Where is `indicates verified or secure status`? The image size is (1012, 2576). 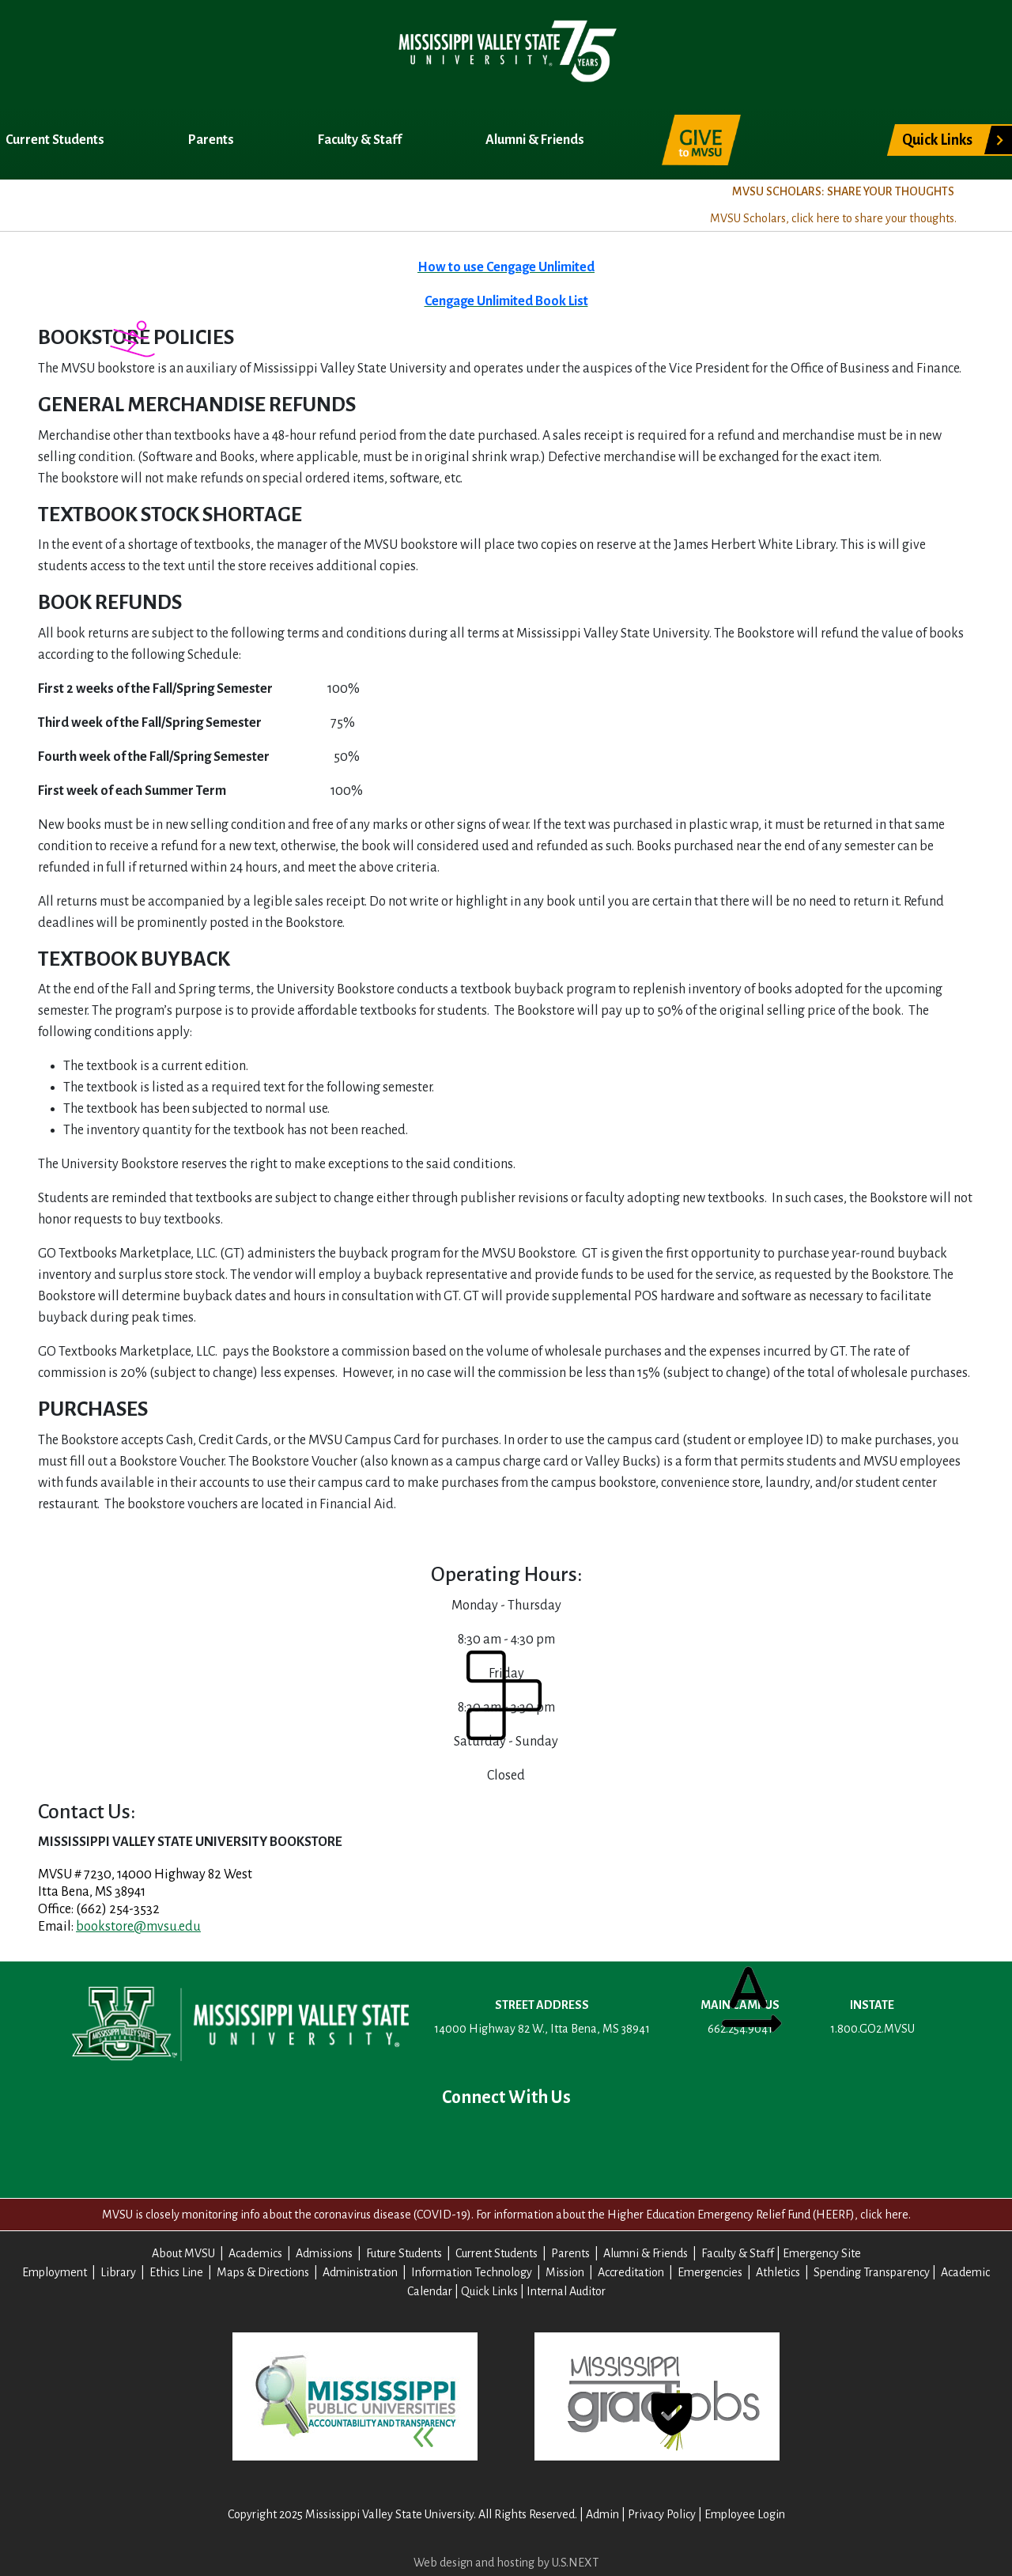 indicates verified or secure status is located at coordinates (671, 2411).